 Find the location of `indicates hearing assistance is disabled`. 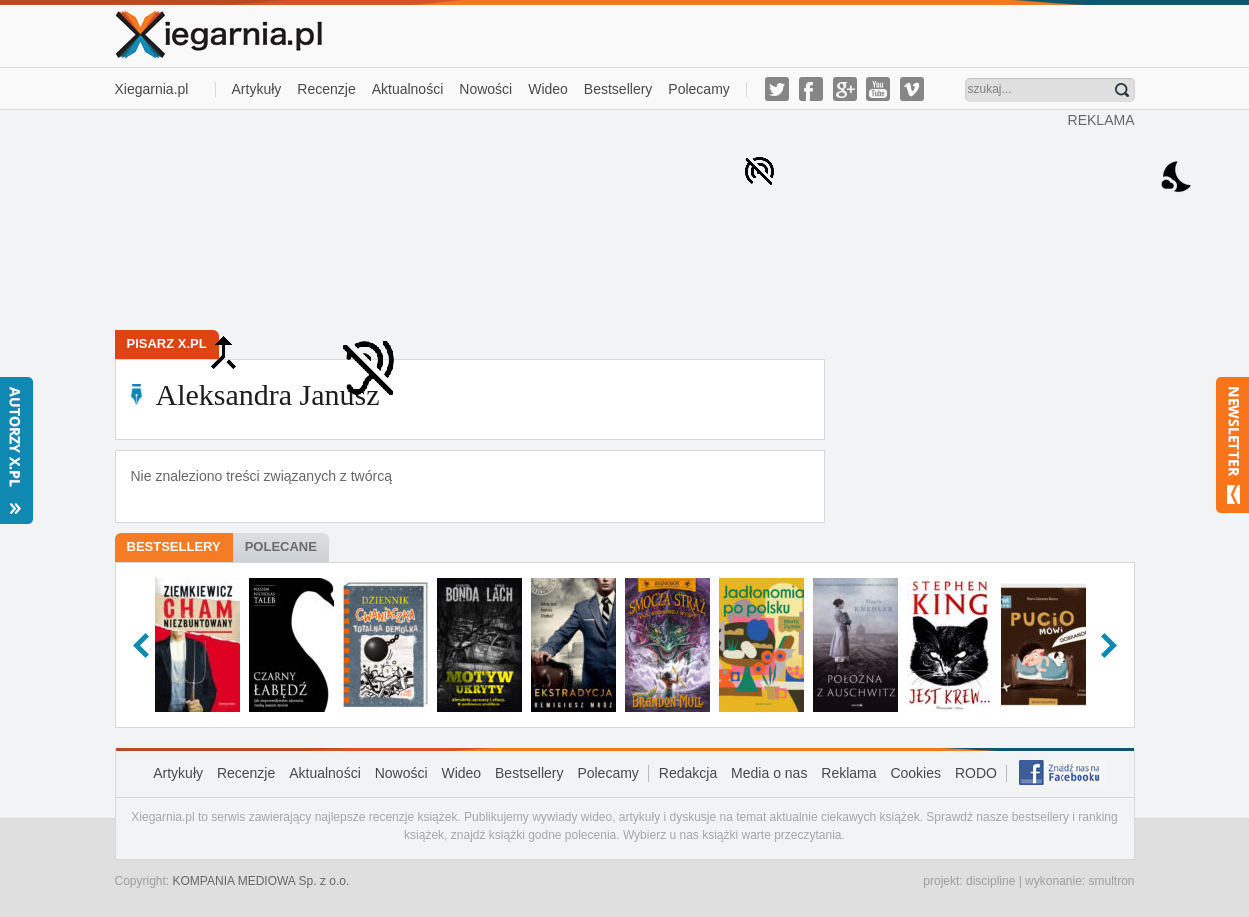

indicates hearing assistance is disabled is located at coordinates (370, 368).